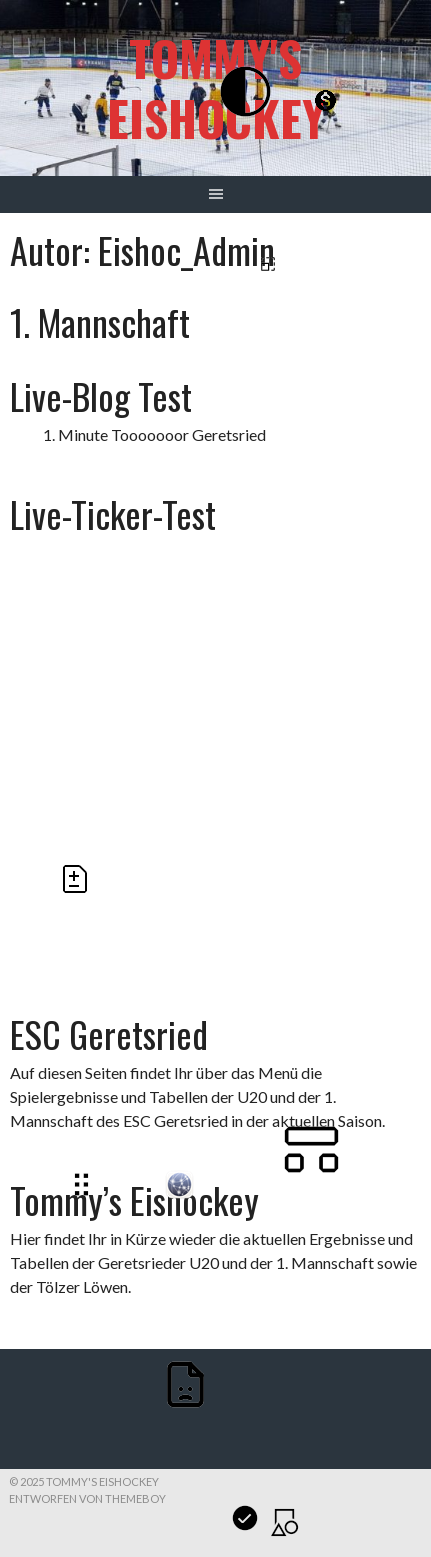 This screenshot has height=1557, width=431. What do you see at coordinates (75, 879) in the screenshot?
I see `request changes on a code review` at bounding box center [75, 879].